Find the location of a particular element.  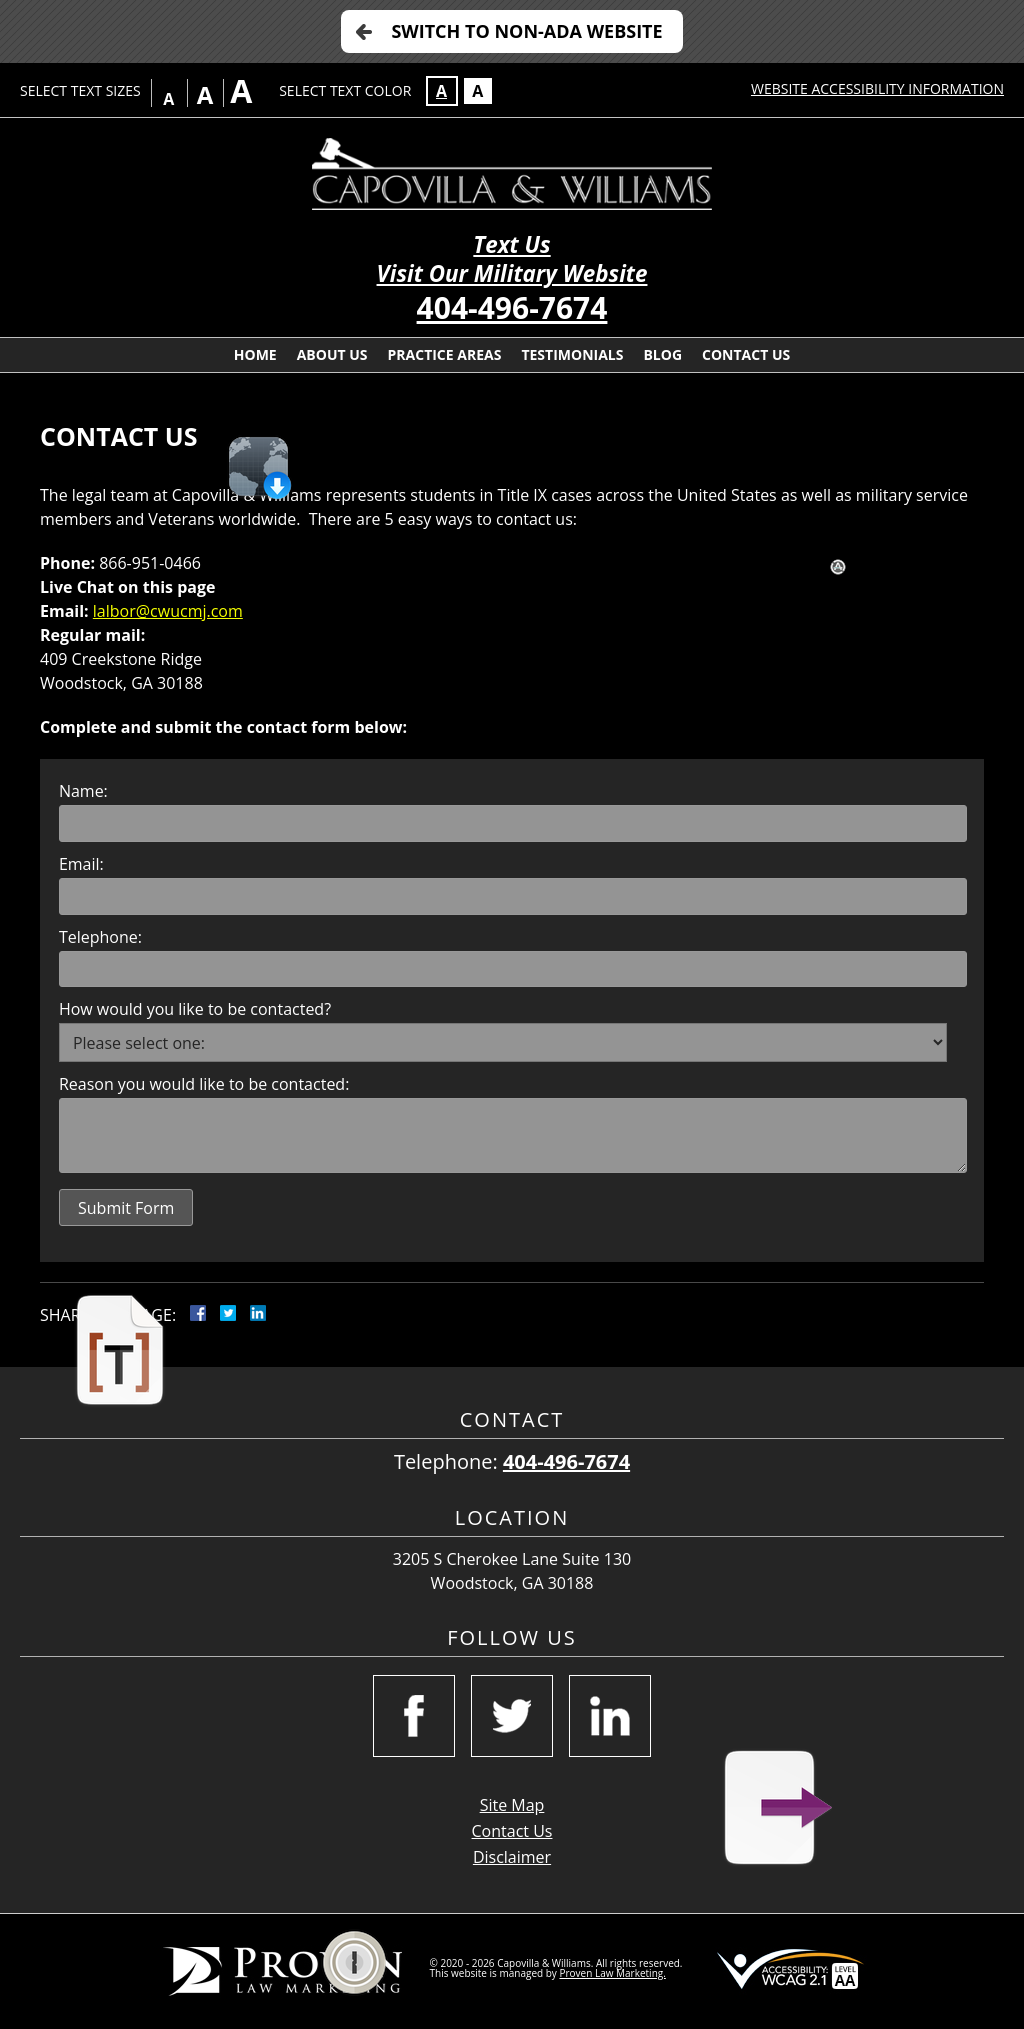

open the passwords app is located at coordinates (354, 1962).